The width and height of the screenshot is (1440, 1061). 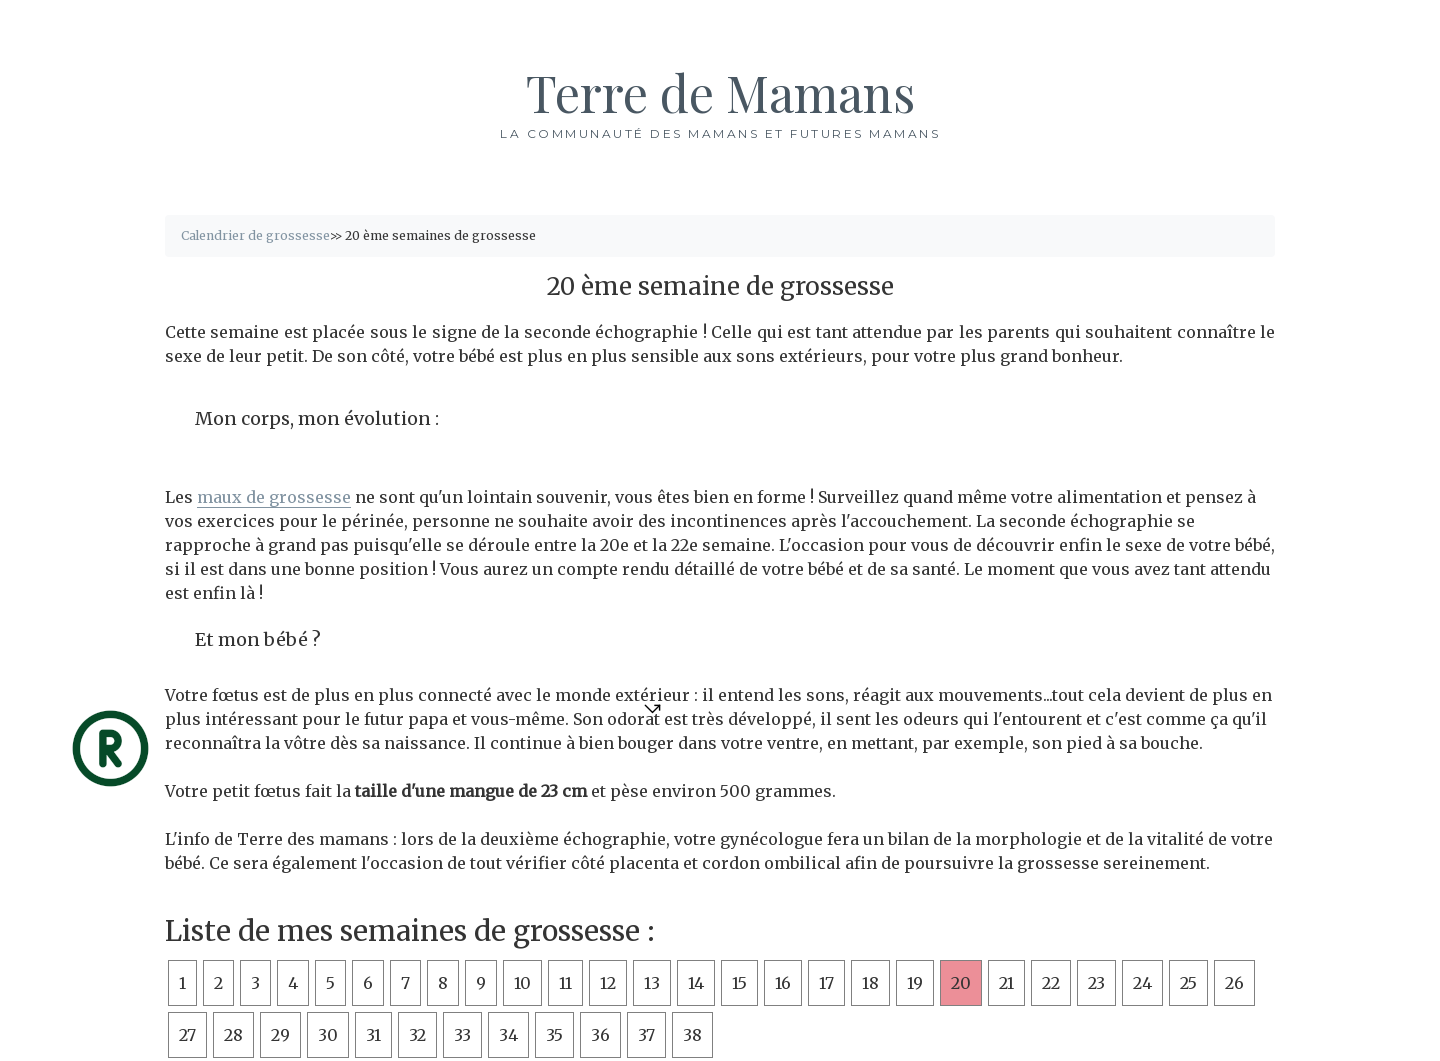 I want to click on indicates registered trademark symbol, so click(x=110, y=748).